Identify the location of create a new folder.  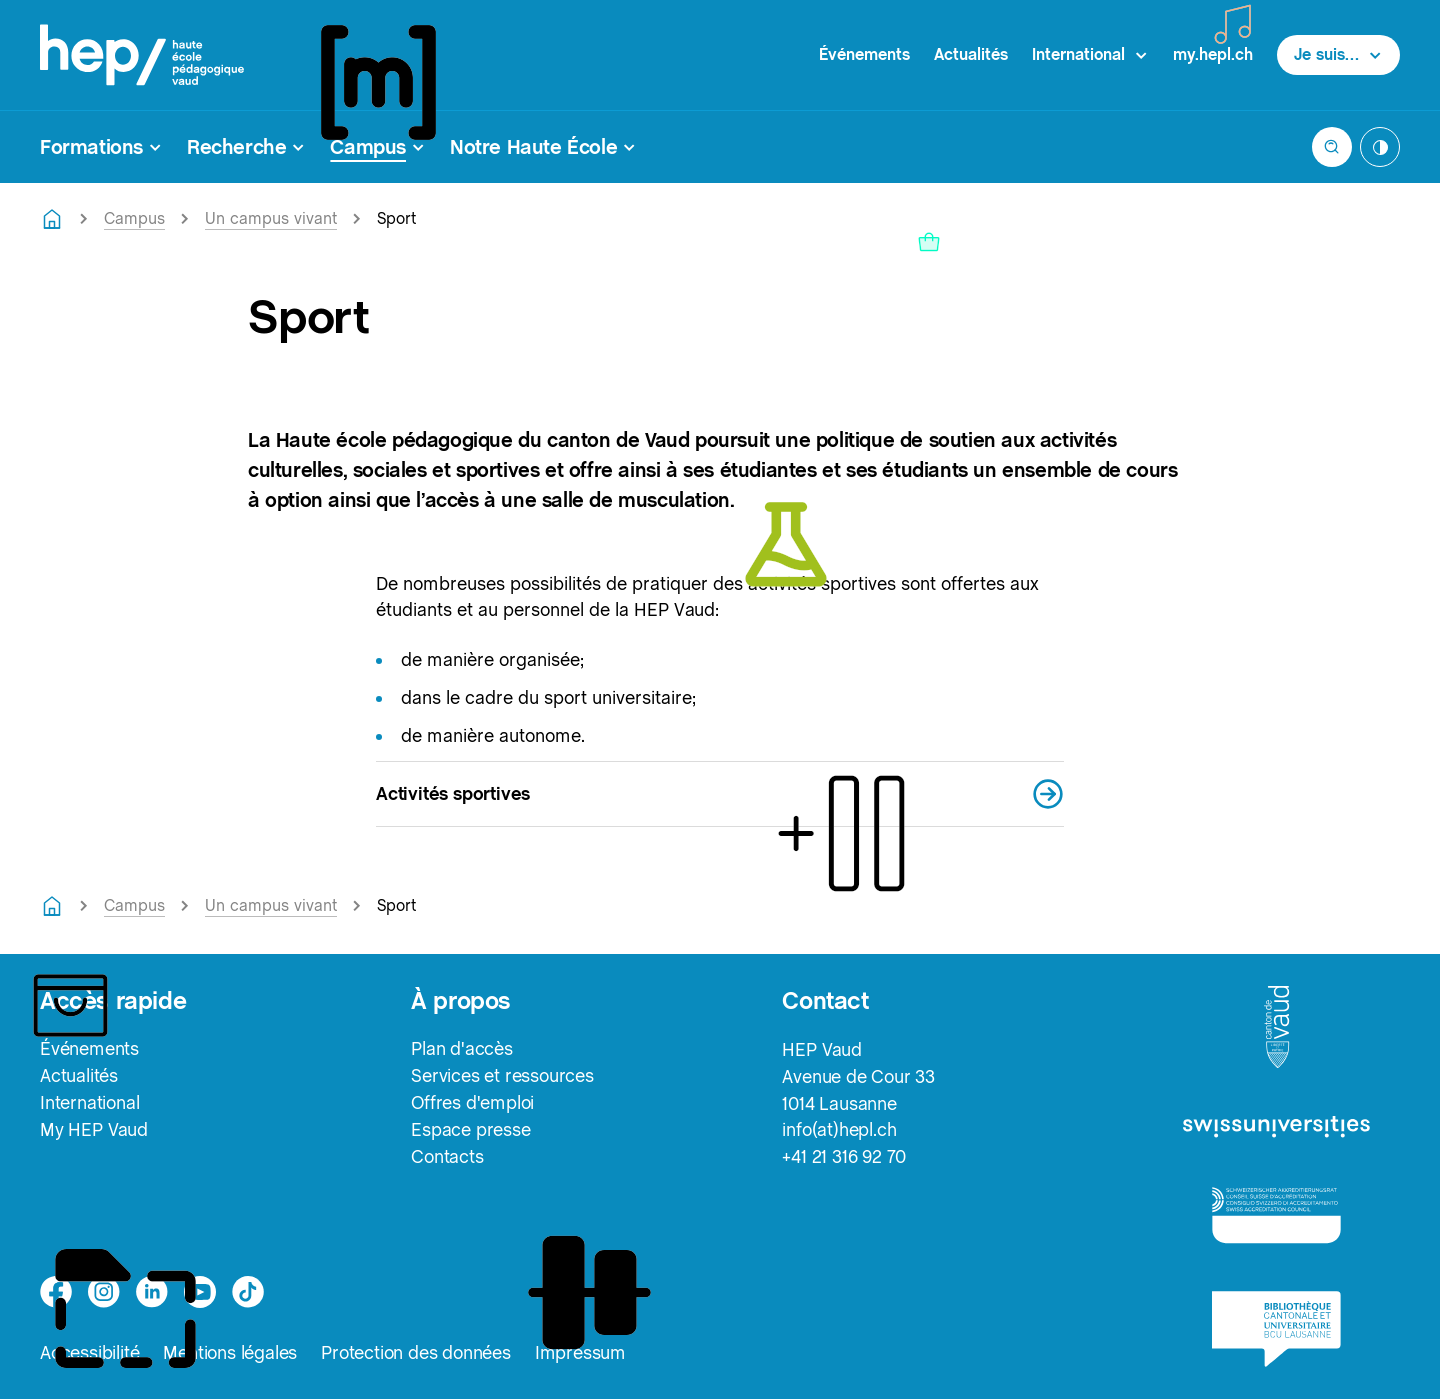
(125, 1308).